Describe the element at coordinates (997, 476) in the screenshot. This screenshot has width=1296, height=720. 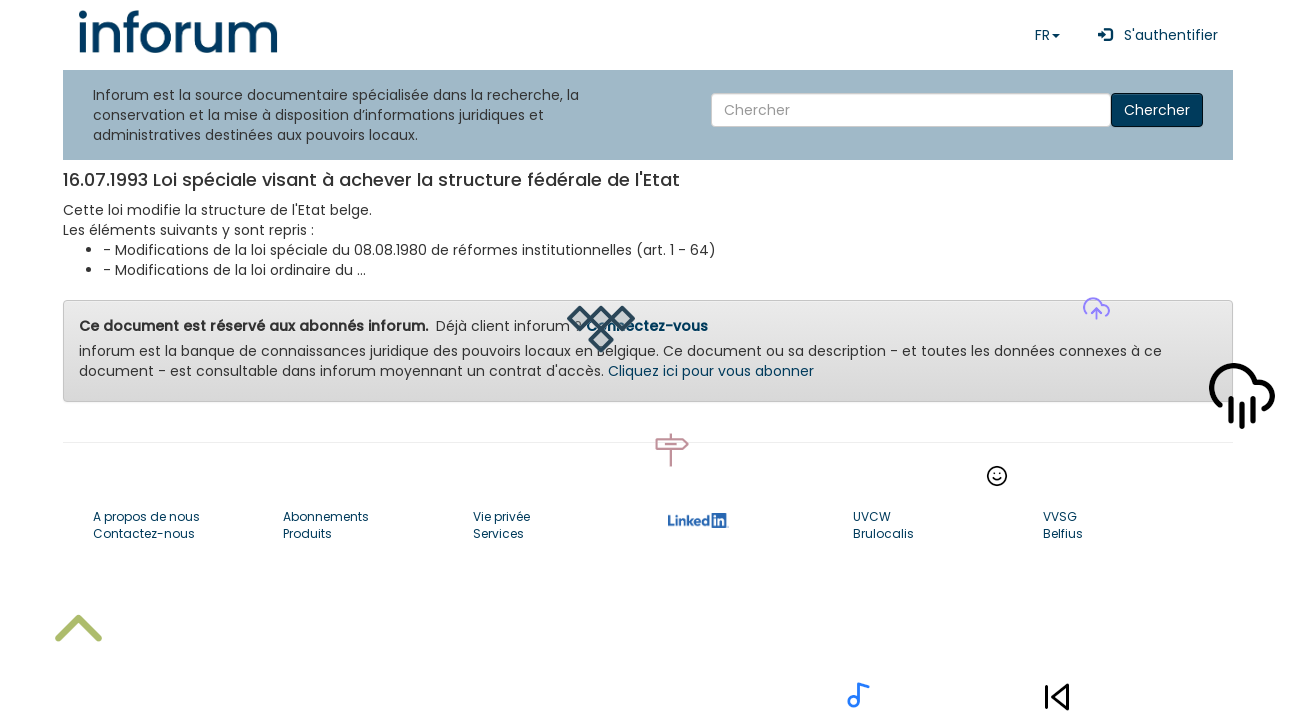
I see `add an emoji or reaction` at that location.